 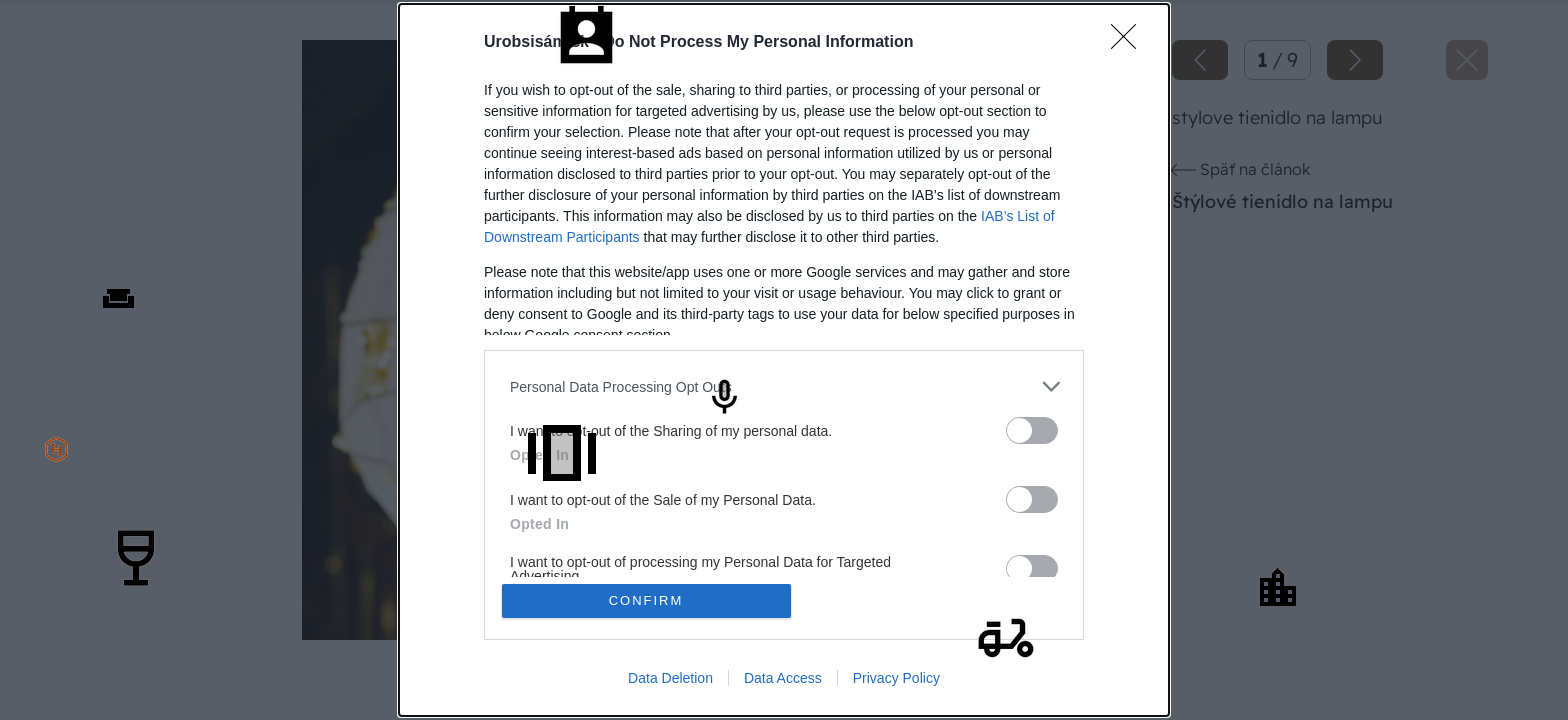 I want to click on visit HackerRank coding platform, so click(x=56, y=449).